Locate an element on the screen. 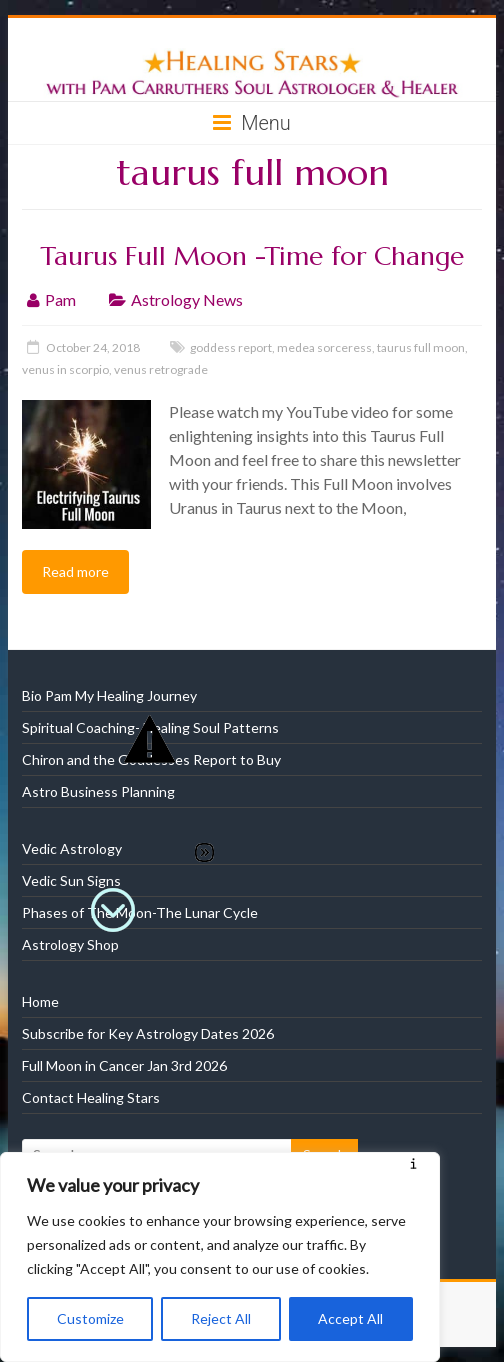  indicates a warning or alert condition is located at coordinates (149, 739).